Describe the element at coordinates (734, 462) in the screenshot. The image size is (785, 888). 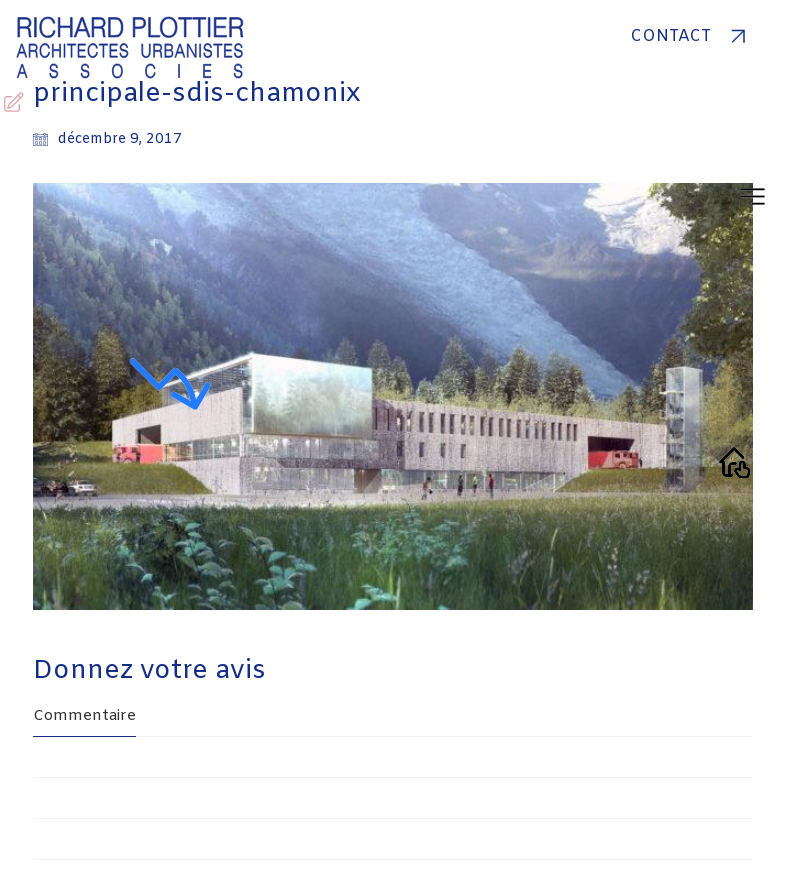
I see `access home care or support services` at that location.